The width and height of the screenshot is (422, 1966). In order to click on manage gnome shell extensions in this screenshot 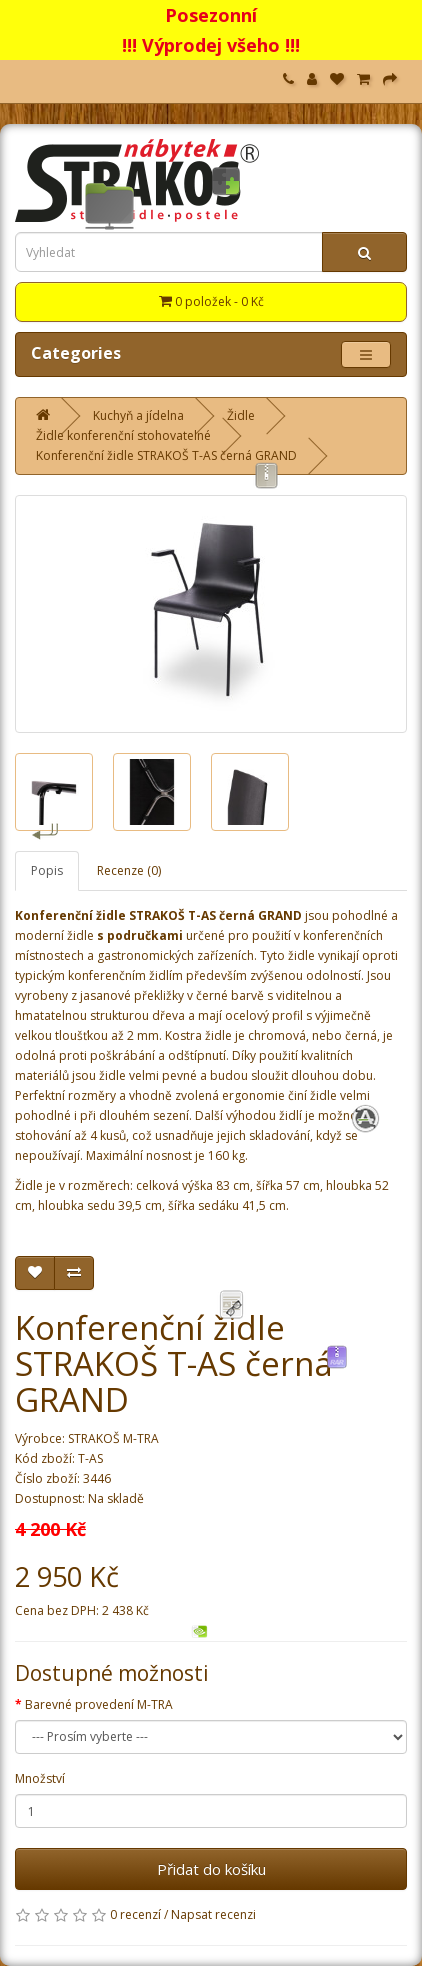, I will do `click(226, 181)`.